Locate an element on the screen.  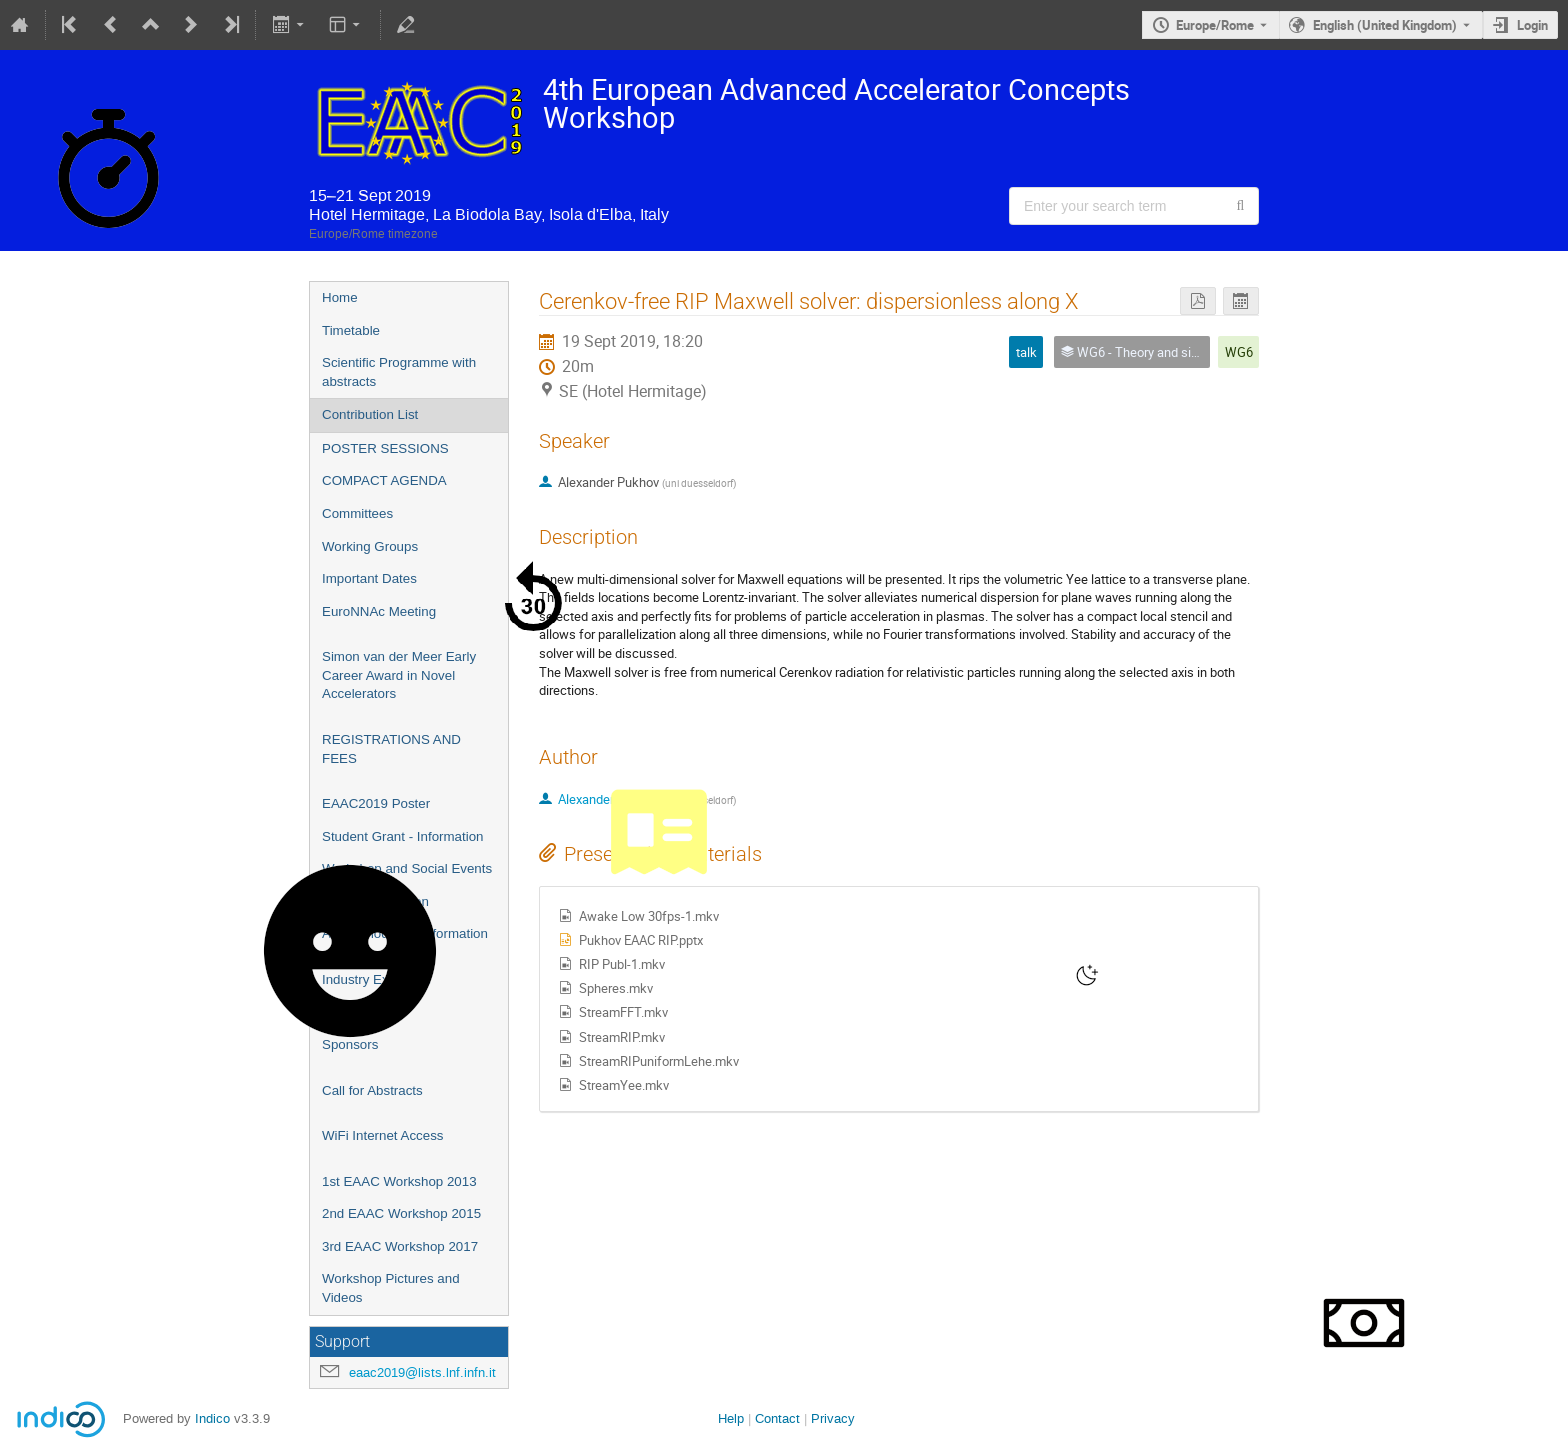
view news articles or press clippings is located at coordinates (659, 830).